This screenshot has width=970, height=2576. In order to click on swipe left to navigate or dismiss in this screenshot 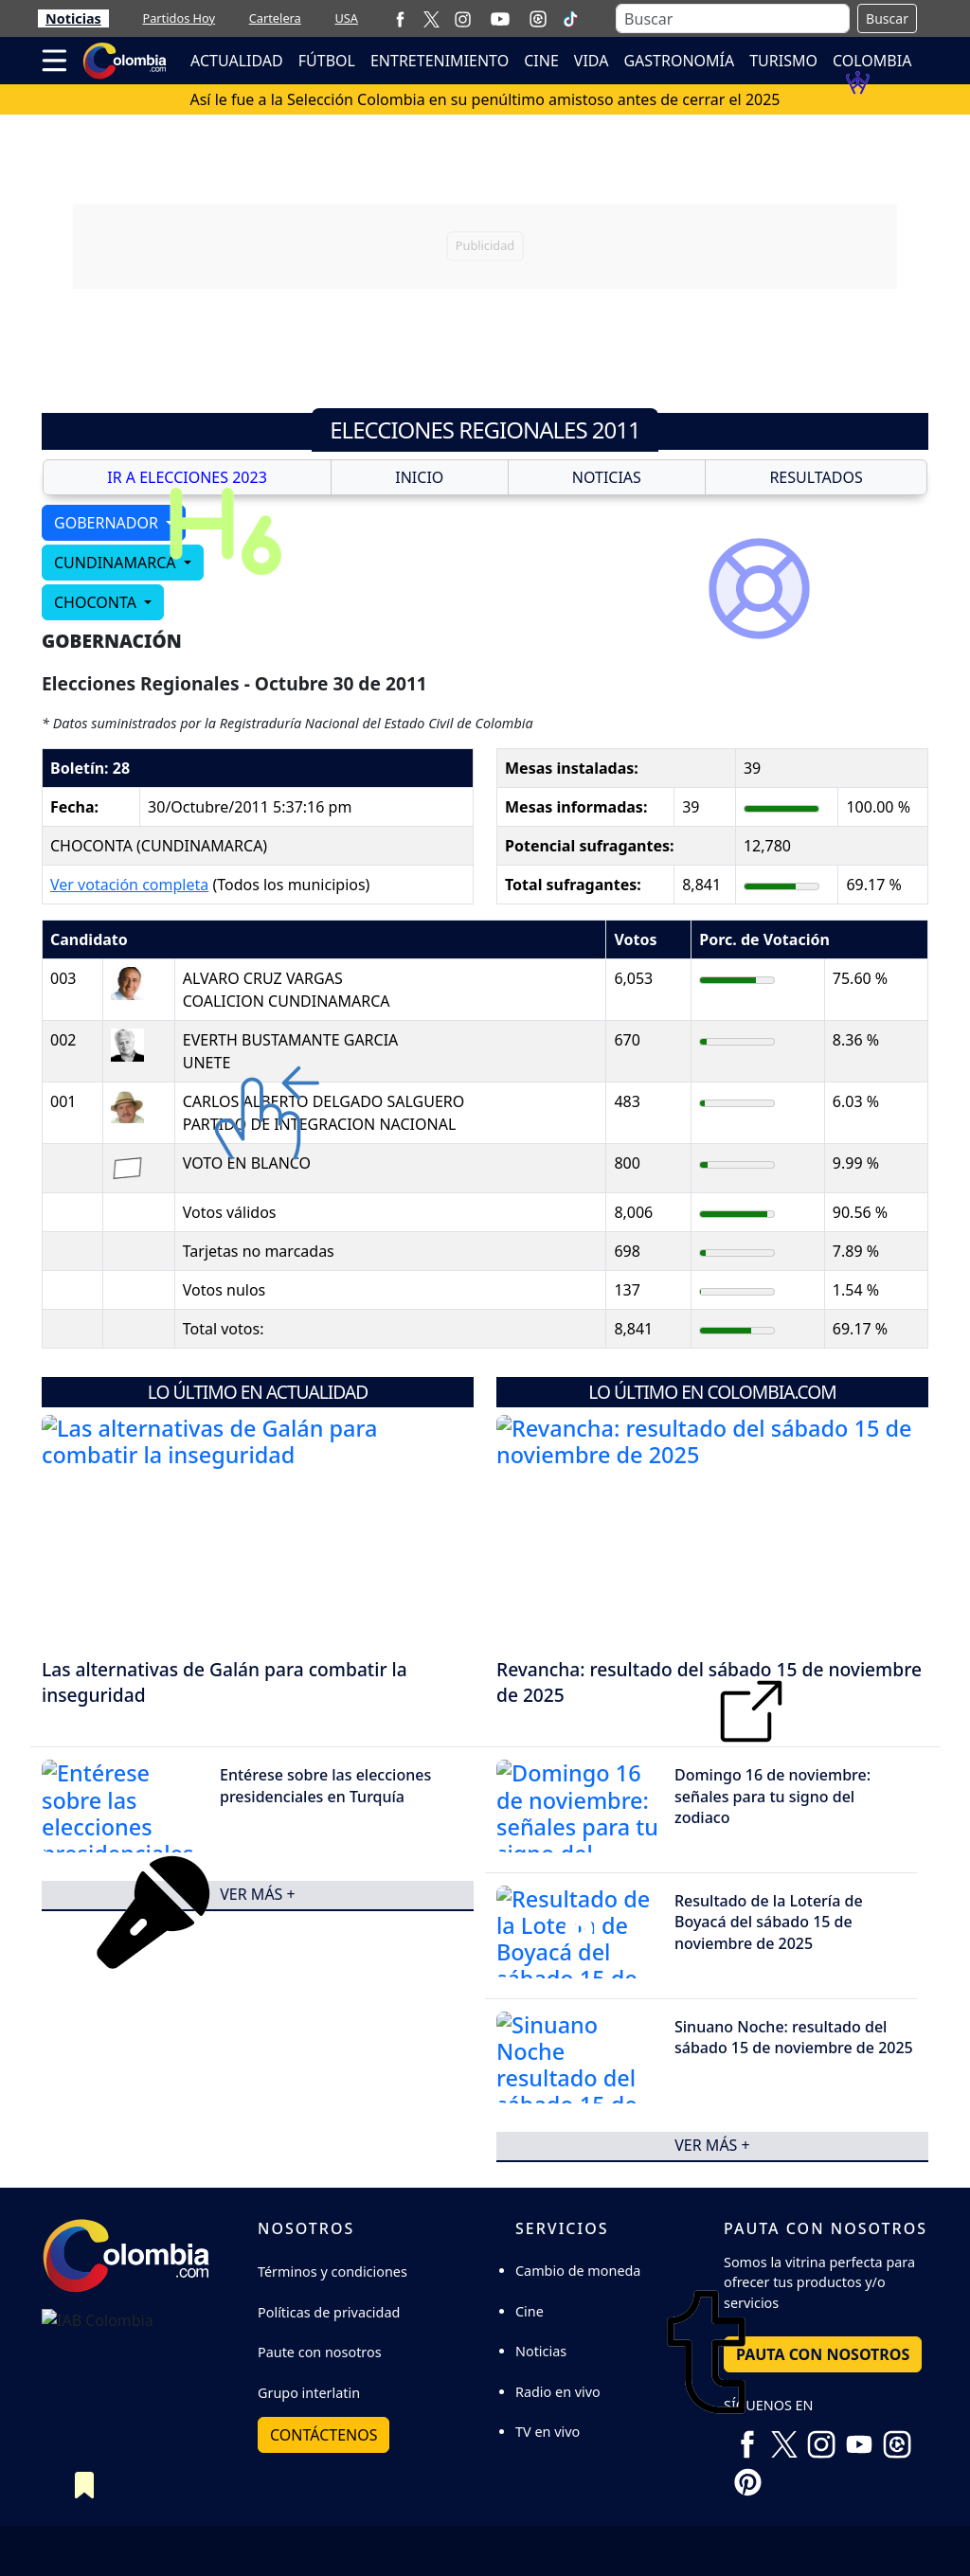, I will do `click(261, 1117)`.